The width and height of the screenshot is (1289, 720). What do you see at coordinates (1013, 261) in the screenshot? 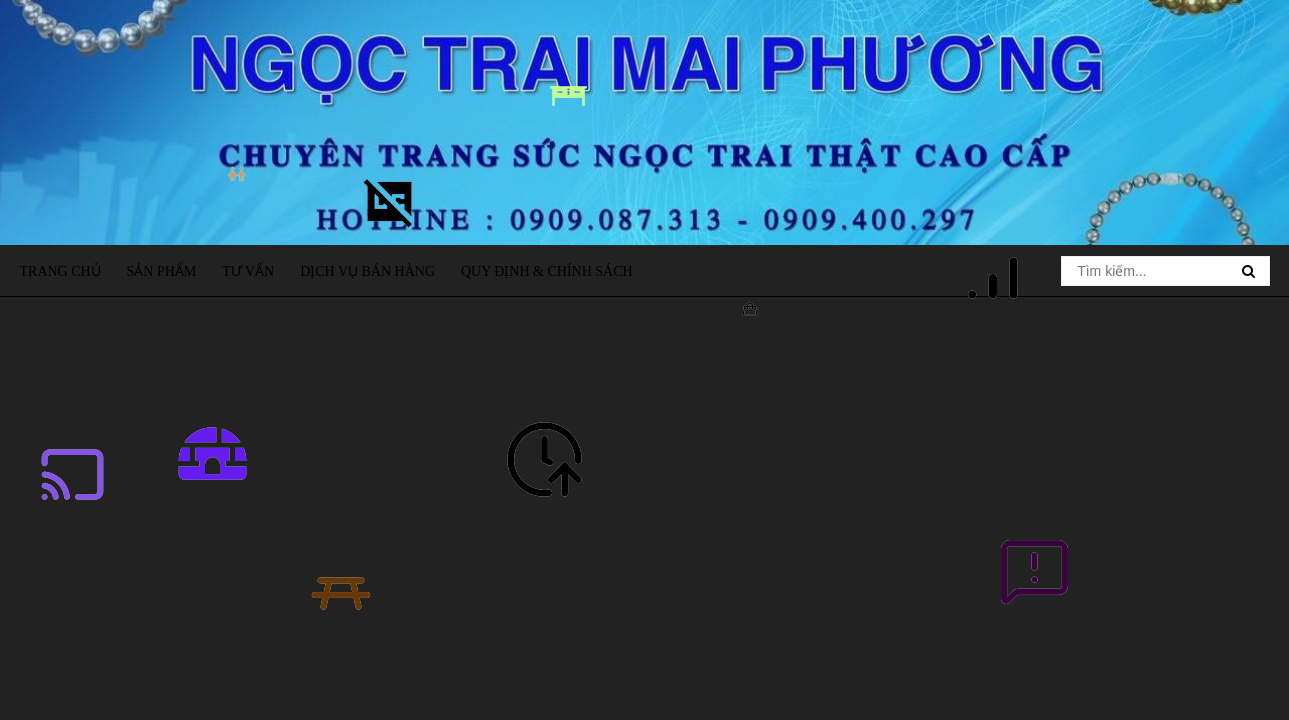
I see `indicates medium signal strength` at bounding box center [1013, 261].